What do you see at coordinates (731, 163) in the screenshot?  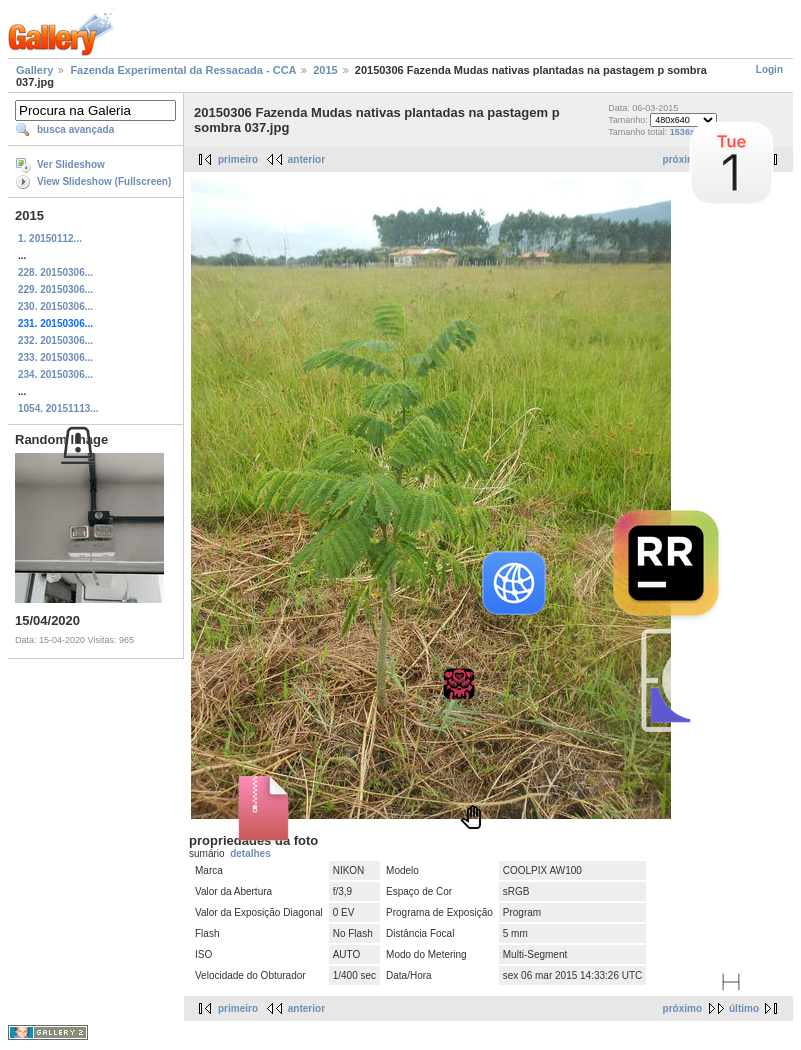 I see `open the calendar app` at bounding box center [731, 163].